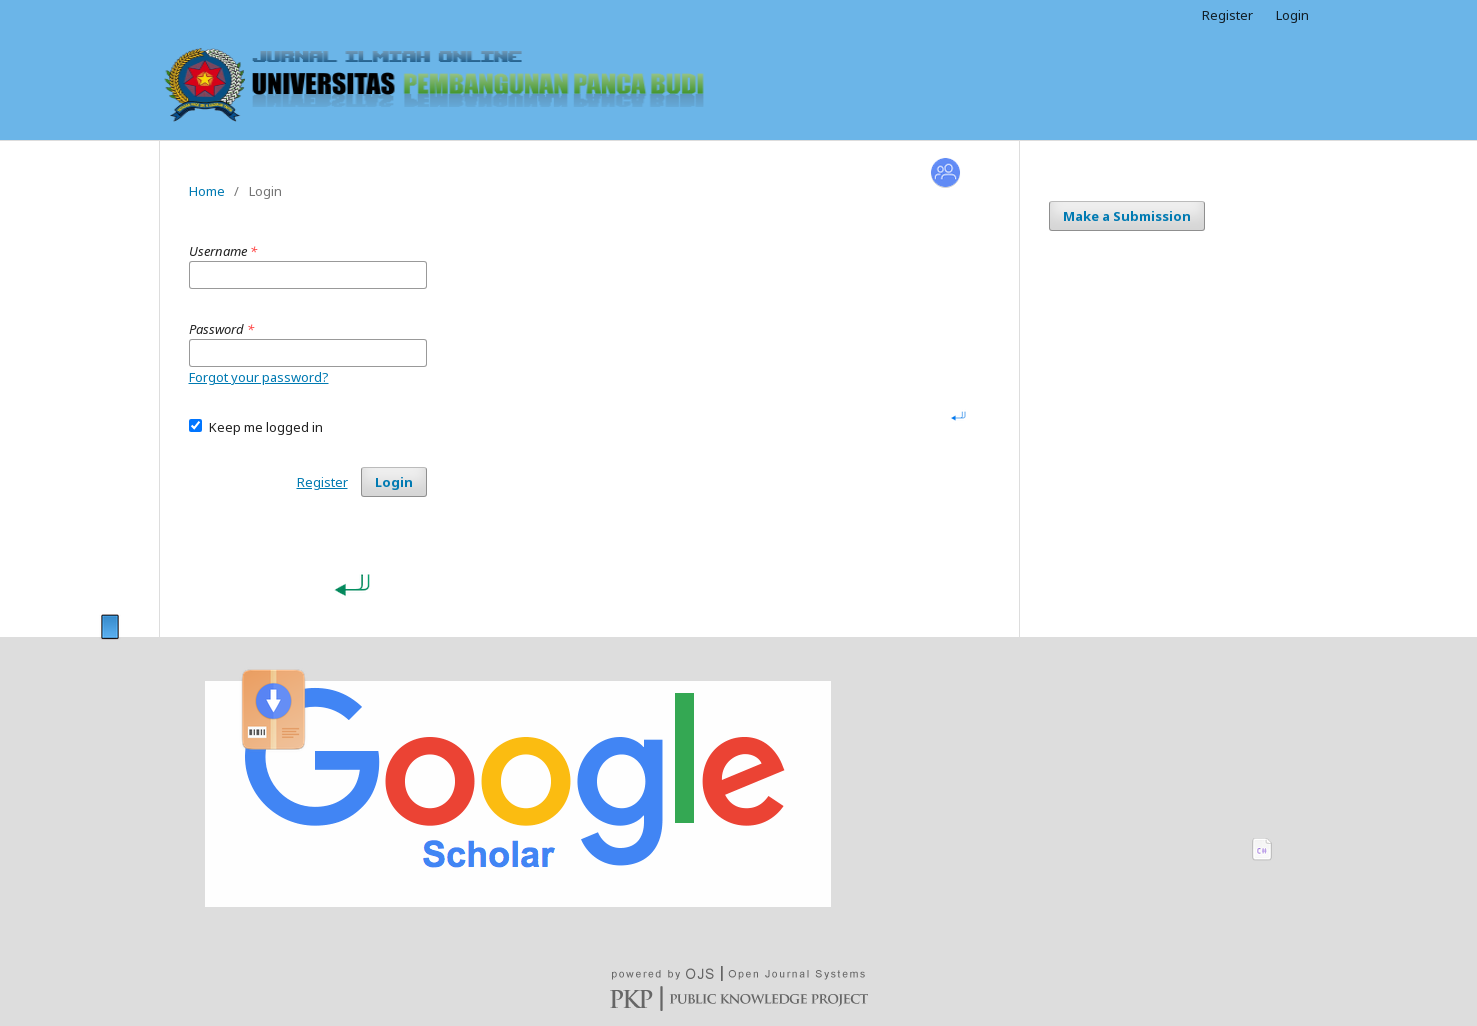 The width and height of the screenshot is (1477, 1026). I want to click on a C# source code file, so click(1262, 849).